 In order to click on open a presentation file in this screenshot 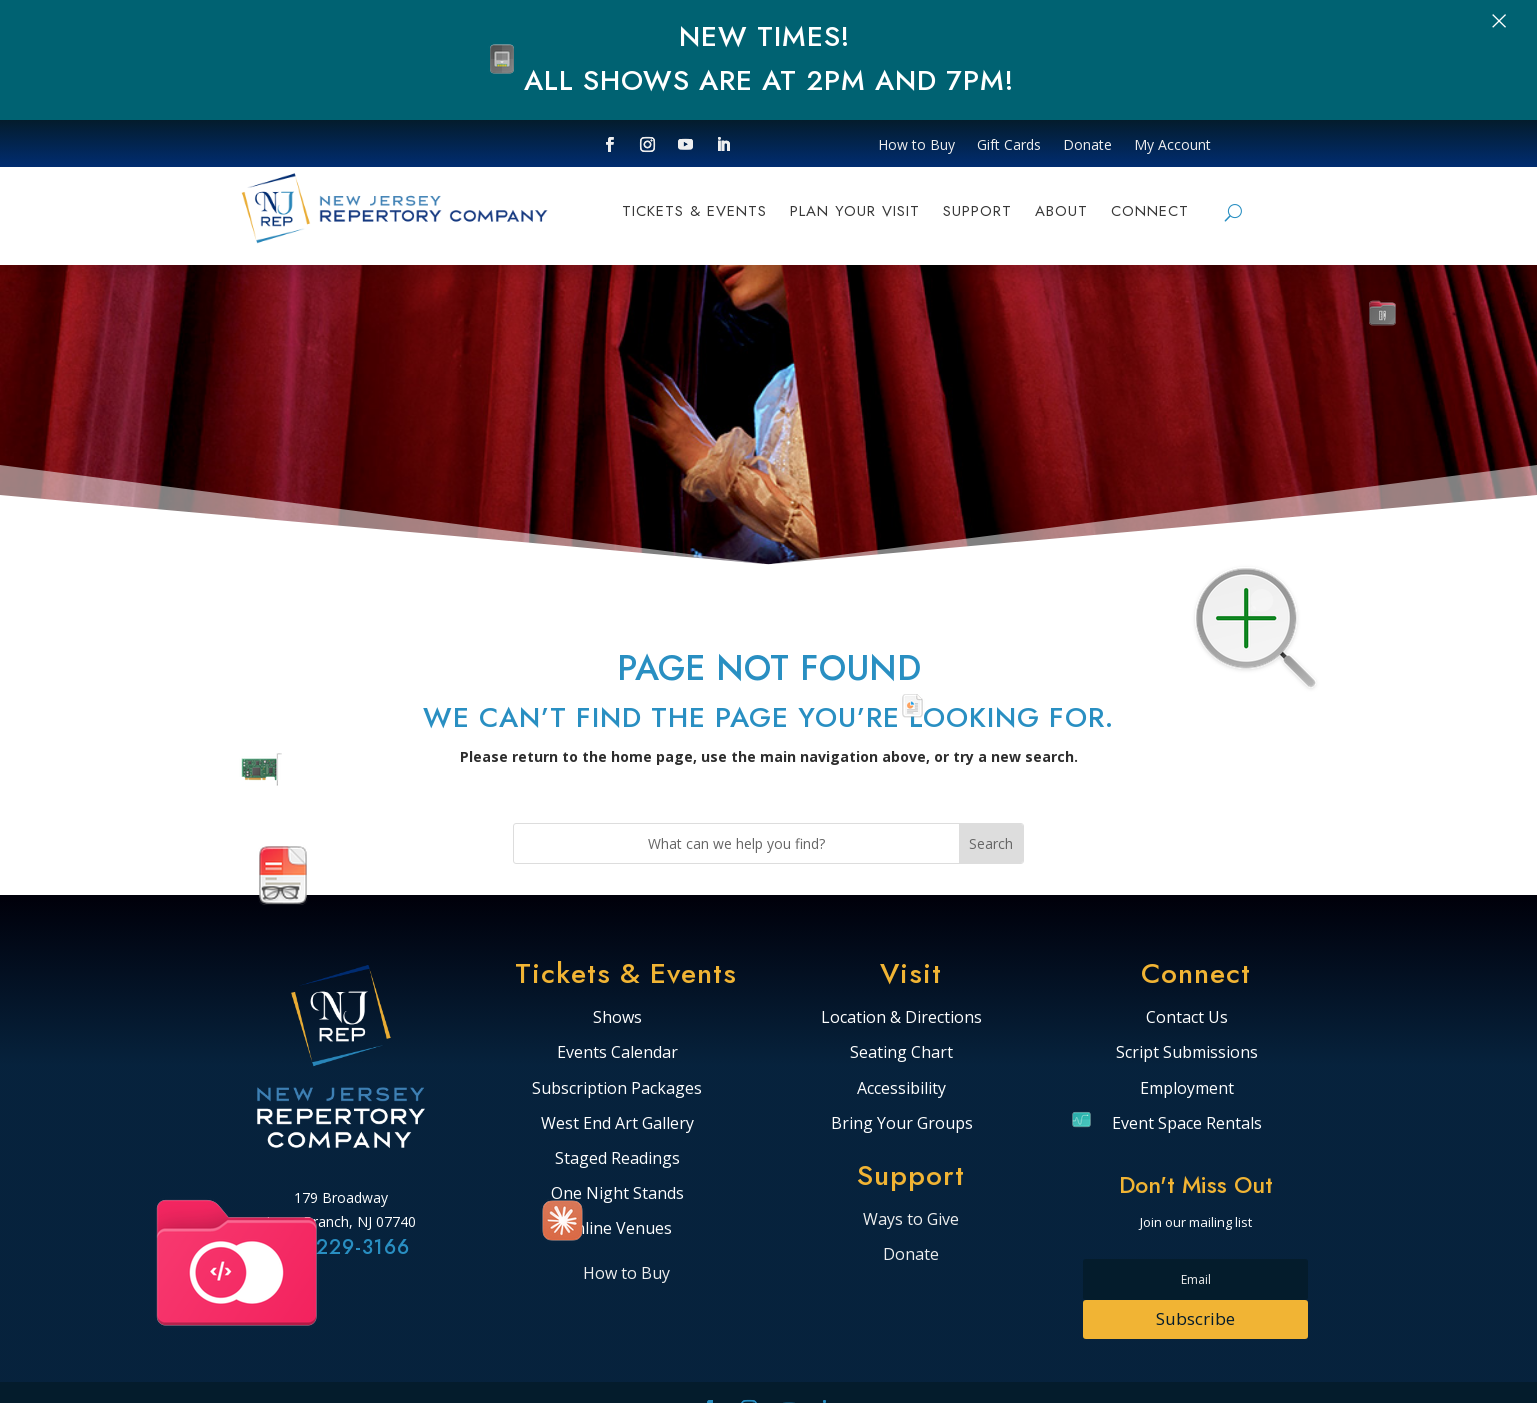, I will do `click(912, 705)`.